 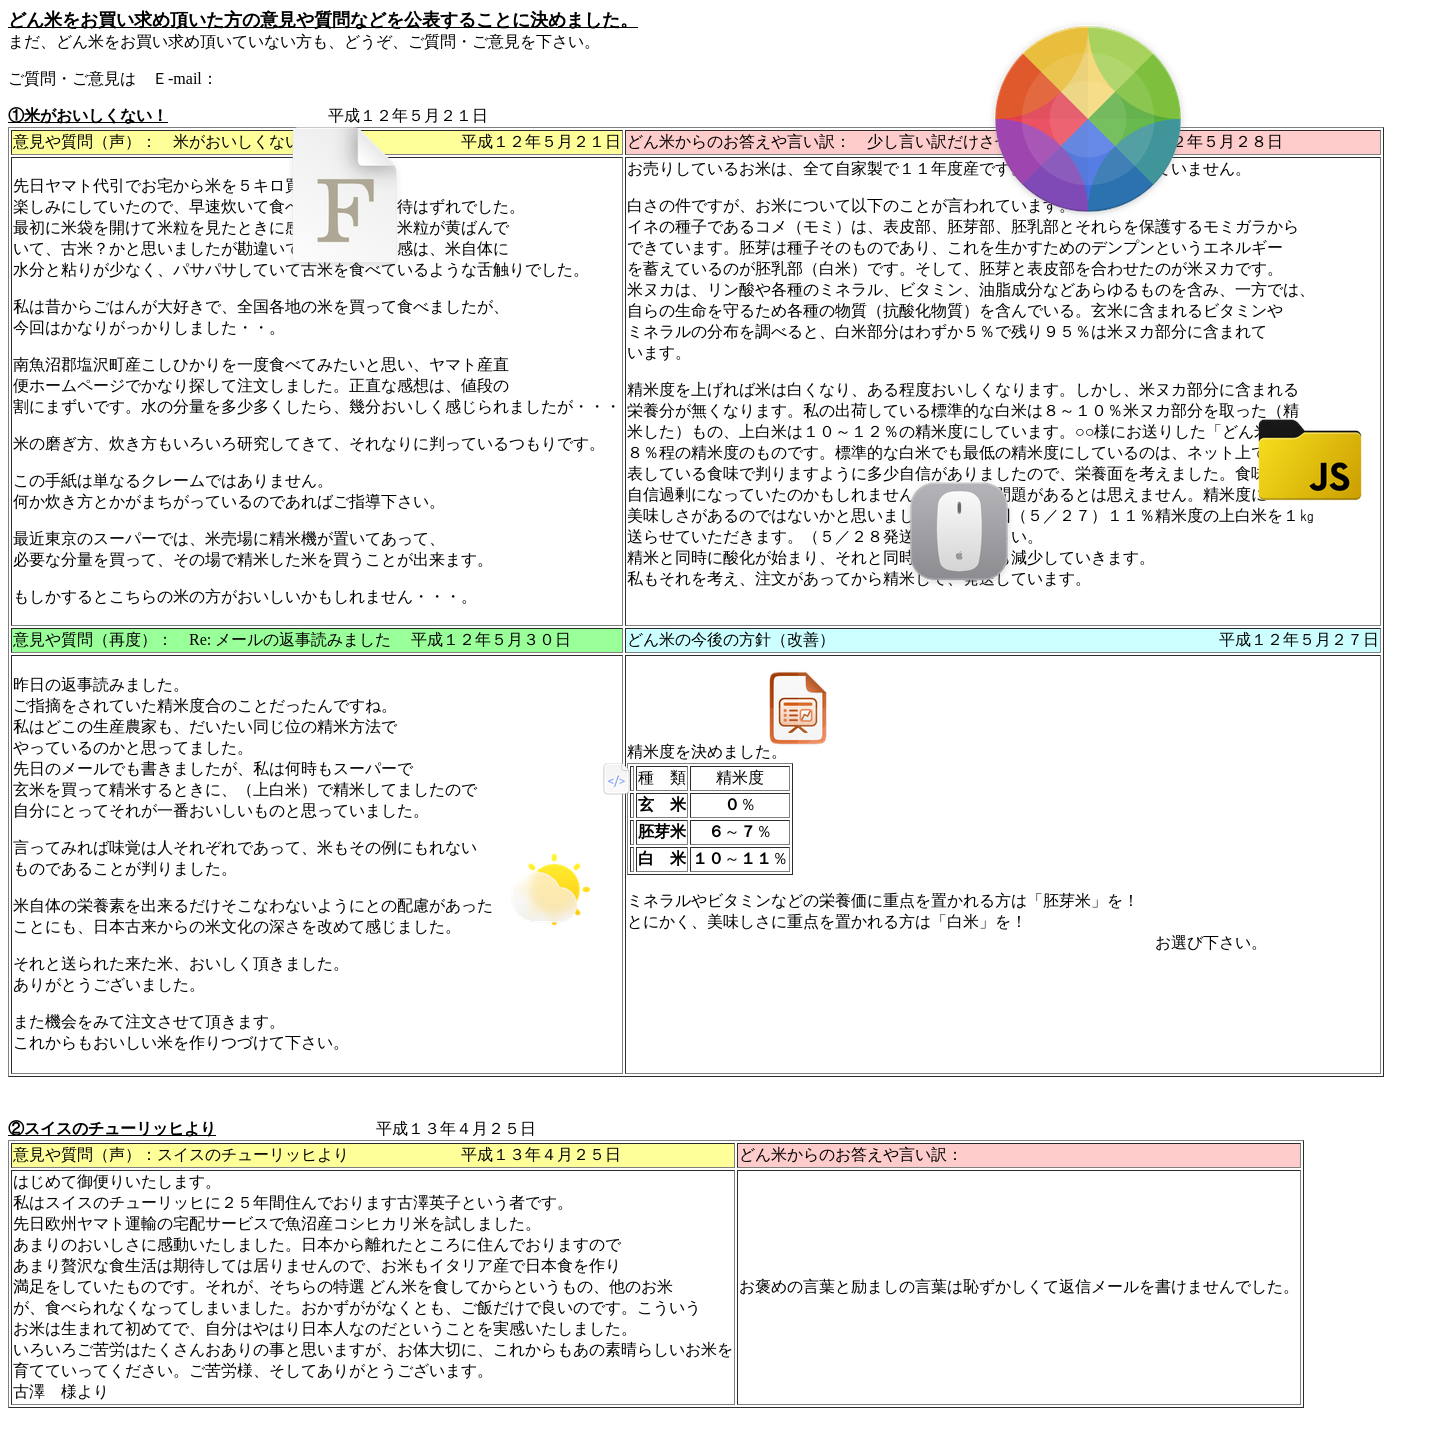 I want to click on open folder containing javascript files, so click(x=1309, y=462).